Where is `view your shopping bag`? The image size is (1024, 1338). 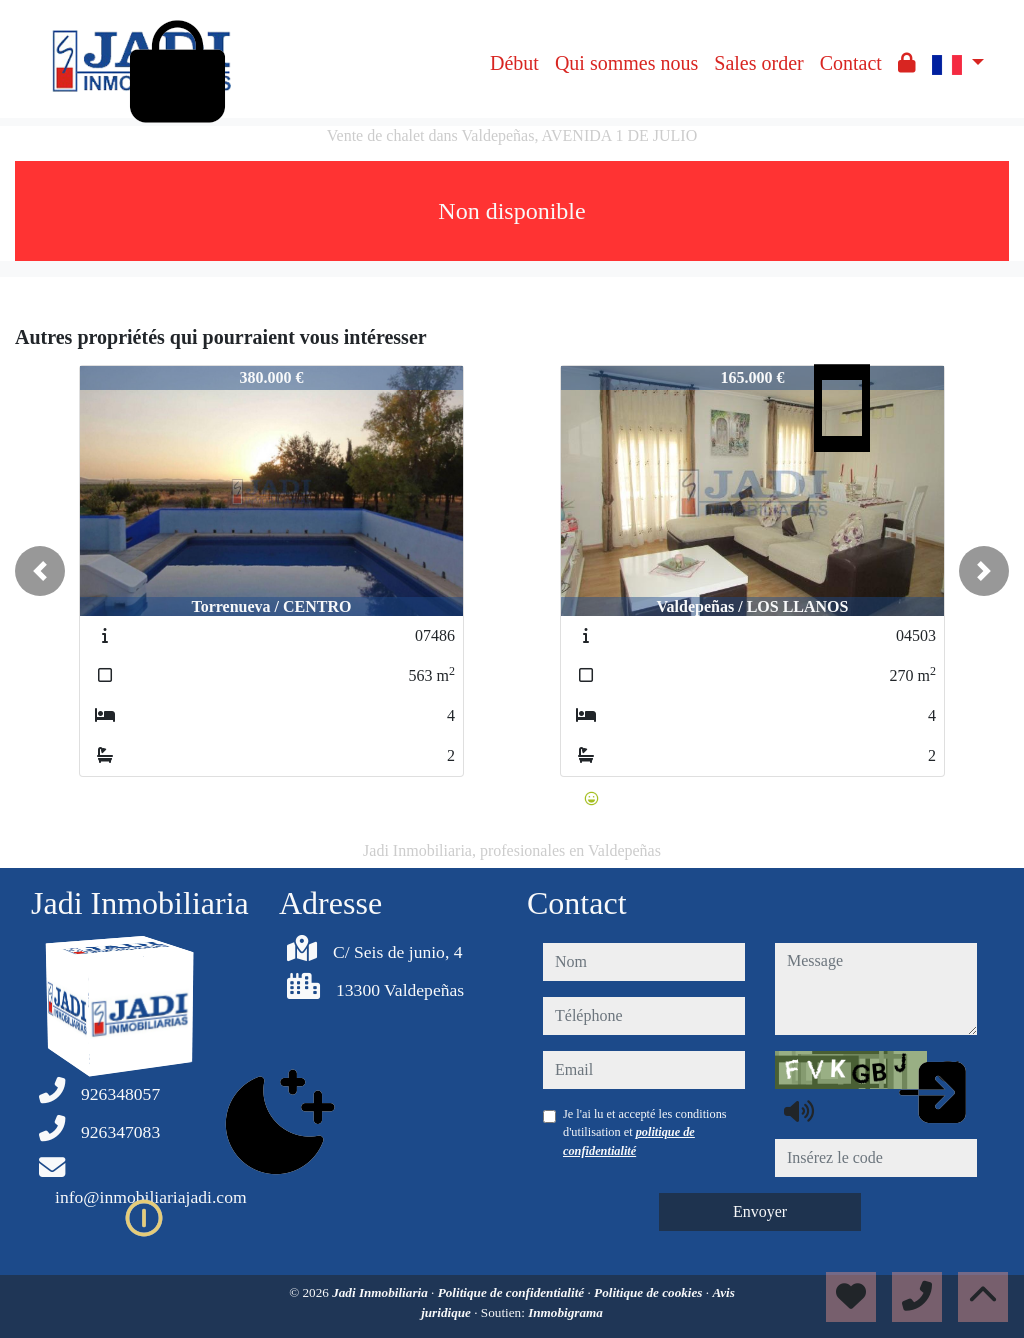 view your shopping bag is located at coordinates (177, 71).